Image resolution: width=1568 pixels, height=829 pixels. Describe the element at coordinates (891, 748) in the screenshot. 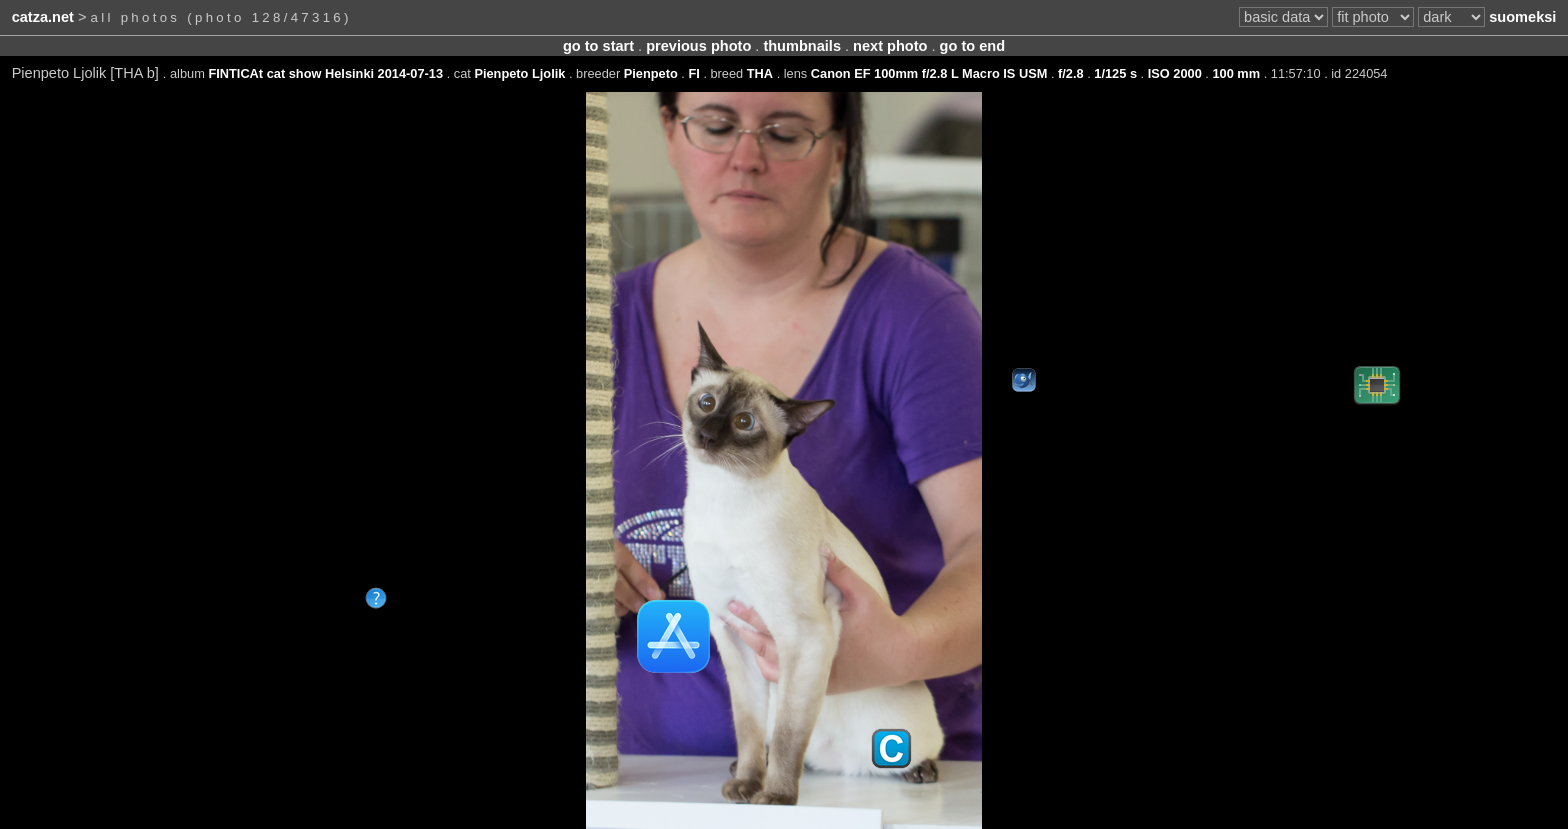

I see `launch the cemu wii u emulator` at that location.